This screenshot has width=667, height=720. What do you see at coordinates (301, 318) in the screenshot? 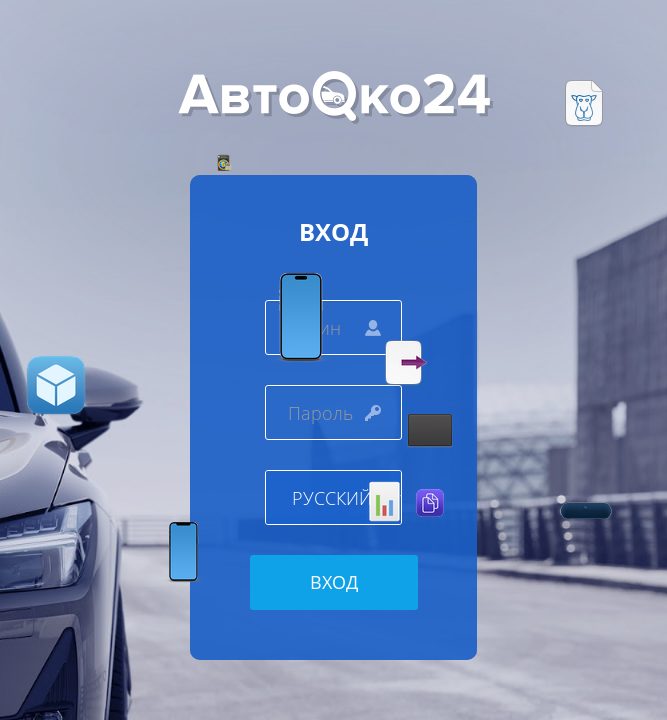
I see `iPhone 14 Pro device icon` at bounding box center [301, 318].